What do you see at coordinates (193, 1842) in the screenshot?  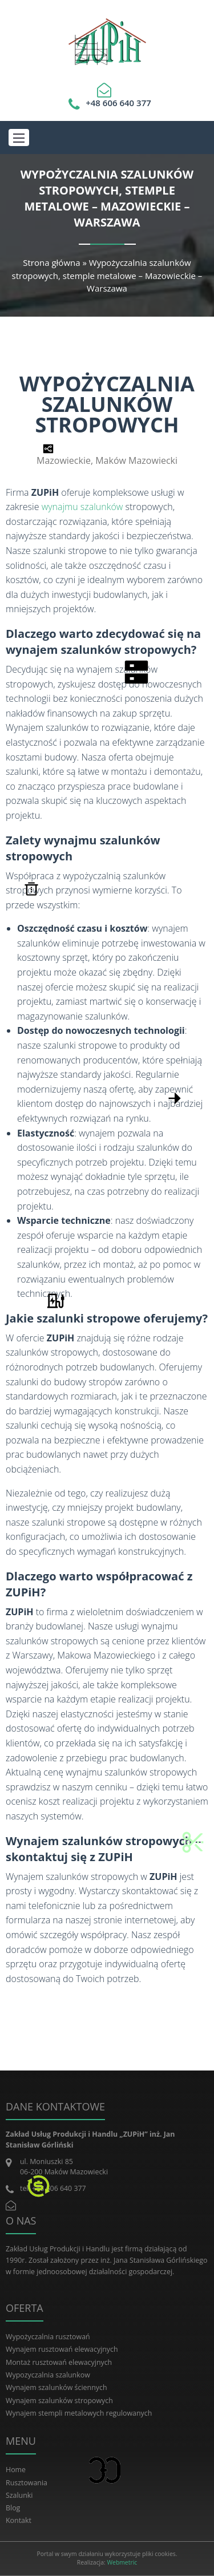 I see `cut selected content to clipboard` at bounding box center [193, 1842].